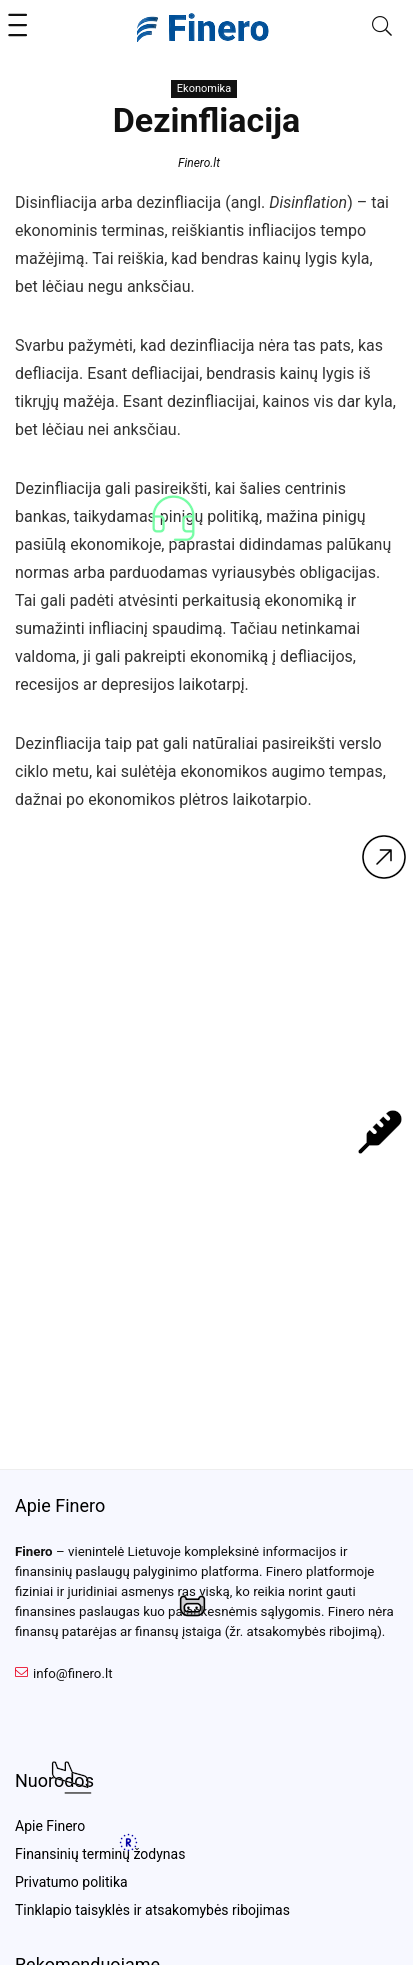 The image size is (413, 1965). What do you see at coordinates (192, 1605) in the screenshot?
I see `finn the human character icon from adventure time` at bounding box center [192, 1605].